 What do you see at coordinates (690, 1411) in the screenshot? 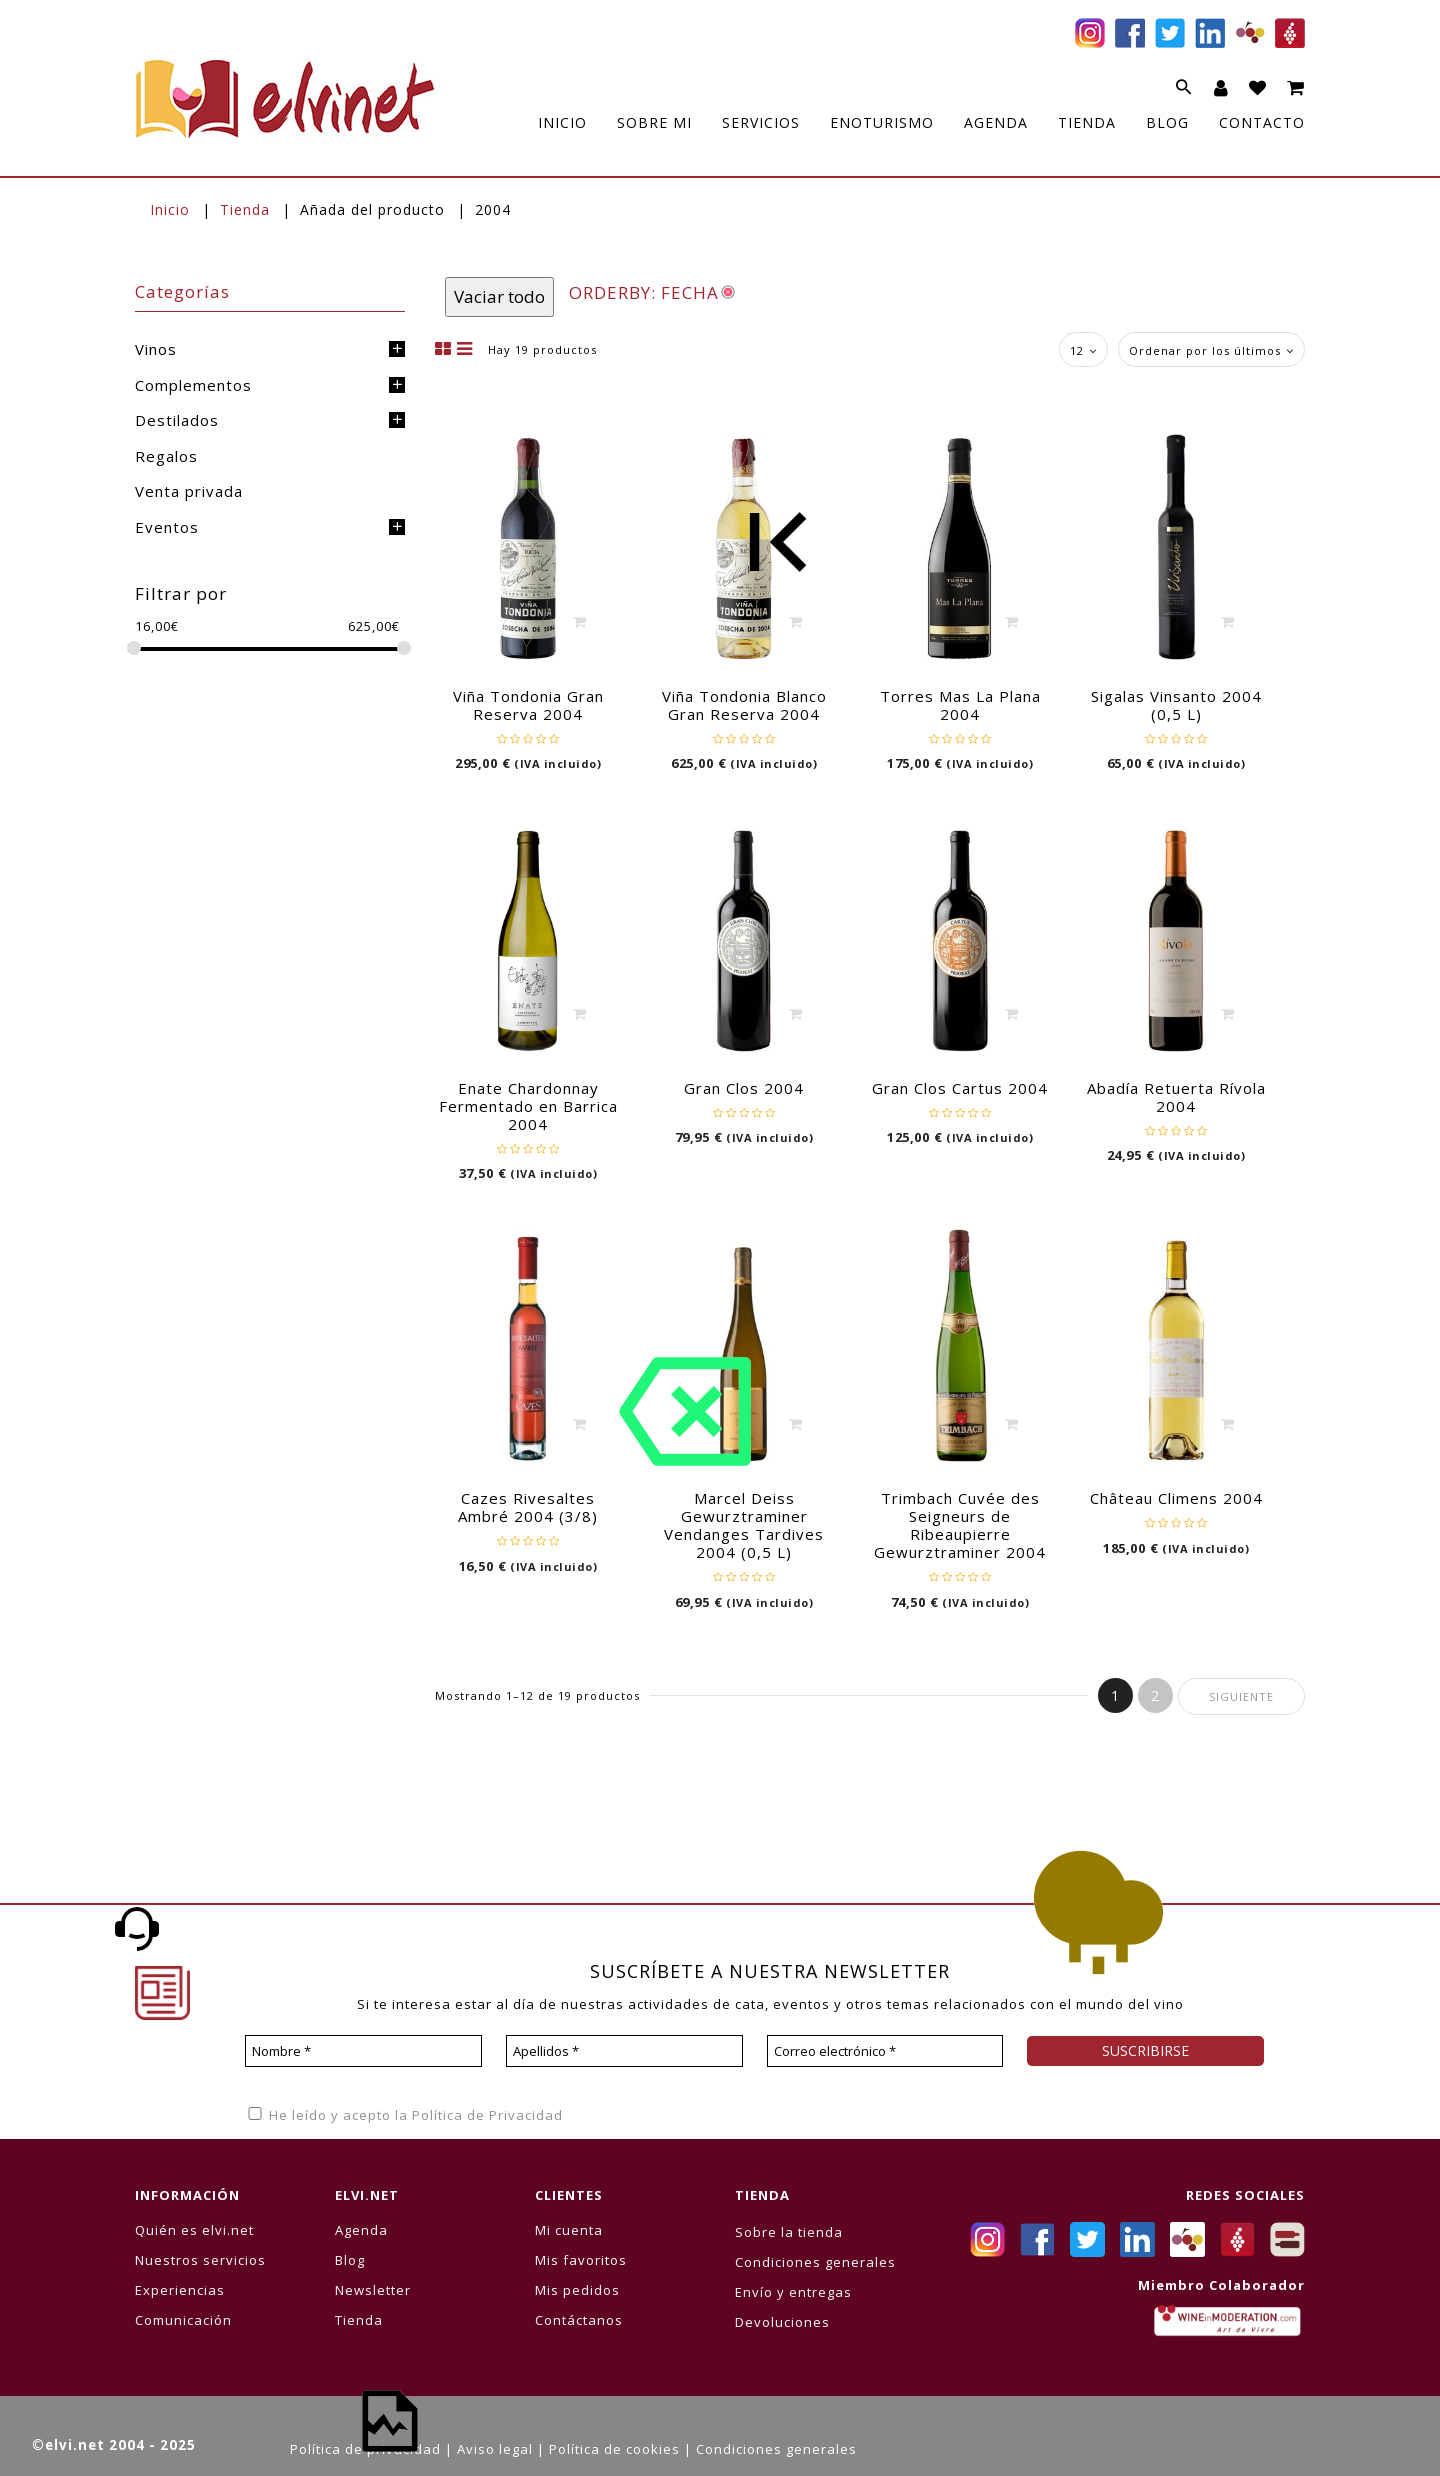
I see `delete or backspace text input` at bounding box center [690, 1411].